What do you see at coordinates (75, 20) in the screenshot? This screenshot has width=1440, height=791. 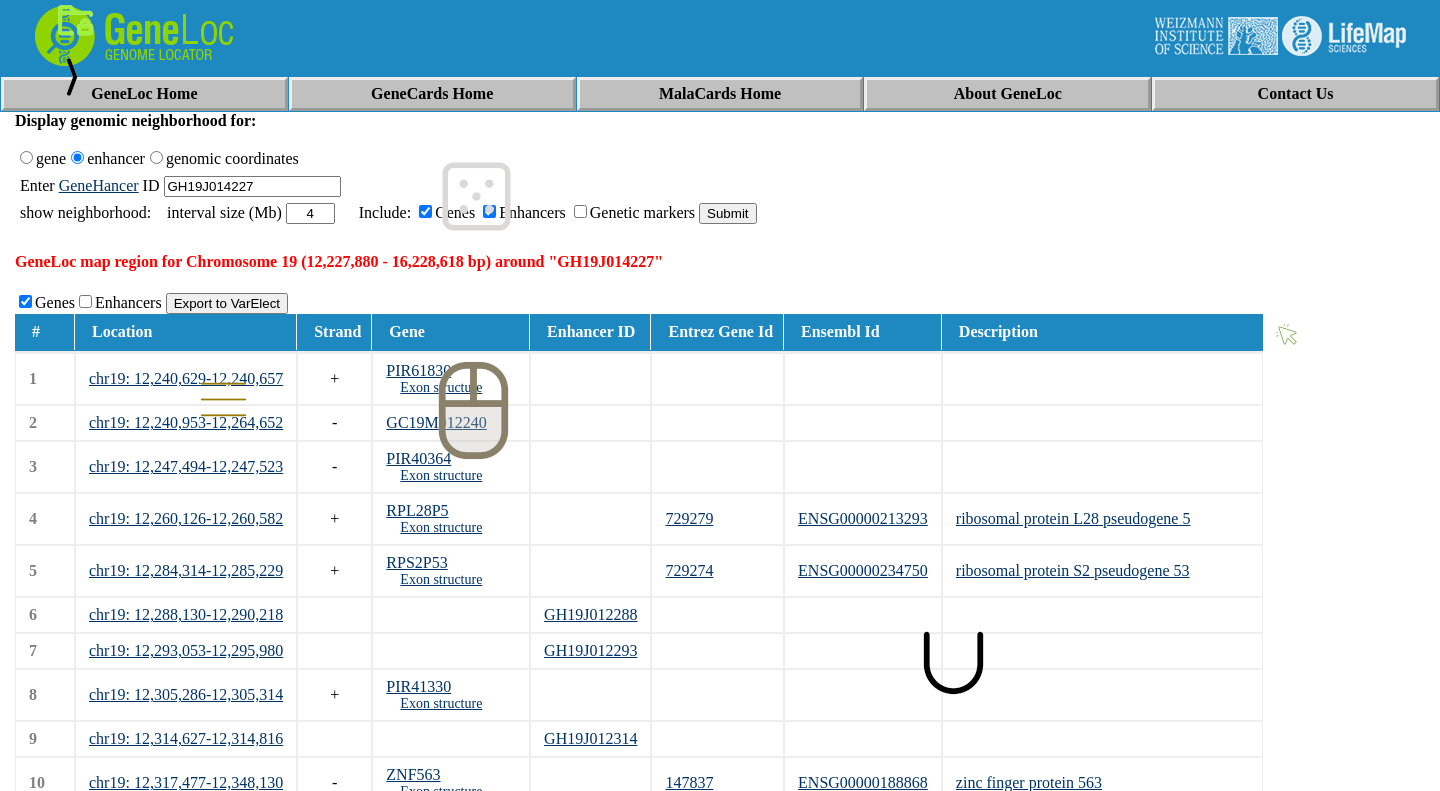 I see `access a password-protected folder` at bounding box center [75, 20].